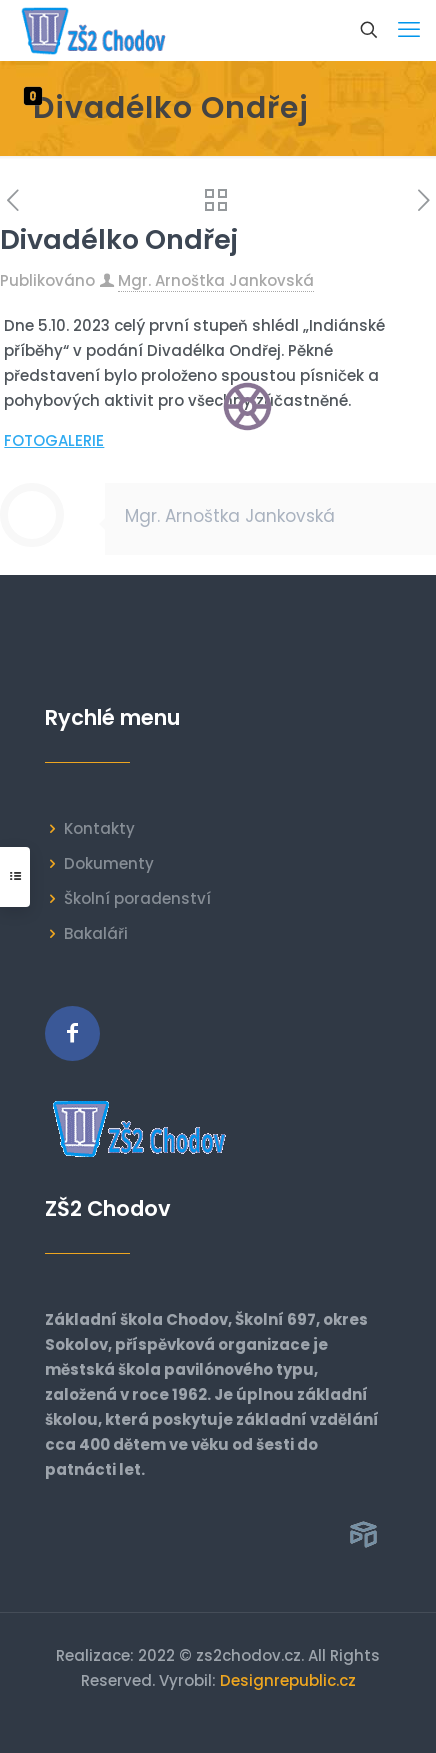 Image resolution: width=436 pixels, height=1753 pixels. I want to click on open airtable, so click(363, 1534).